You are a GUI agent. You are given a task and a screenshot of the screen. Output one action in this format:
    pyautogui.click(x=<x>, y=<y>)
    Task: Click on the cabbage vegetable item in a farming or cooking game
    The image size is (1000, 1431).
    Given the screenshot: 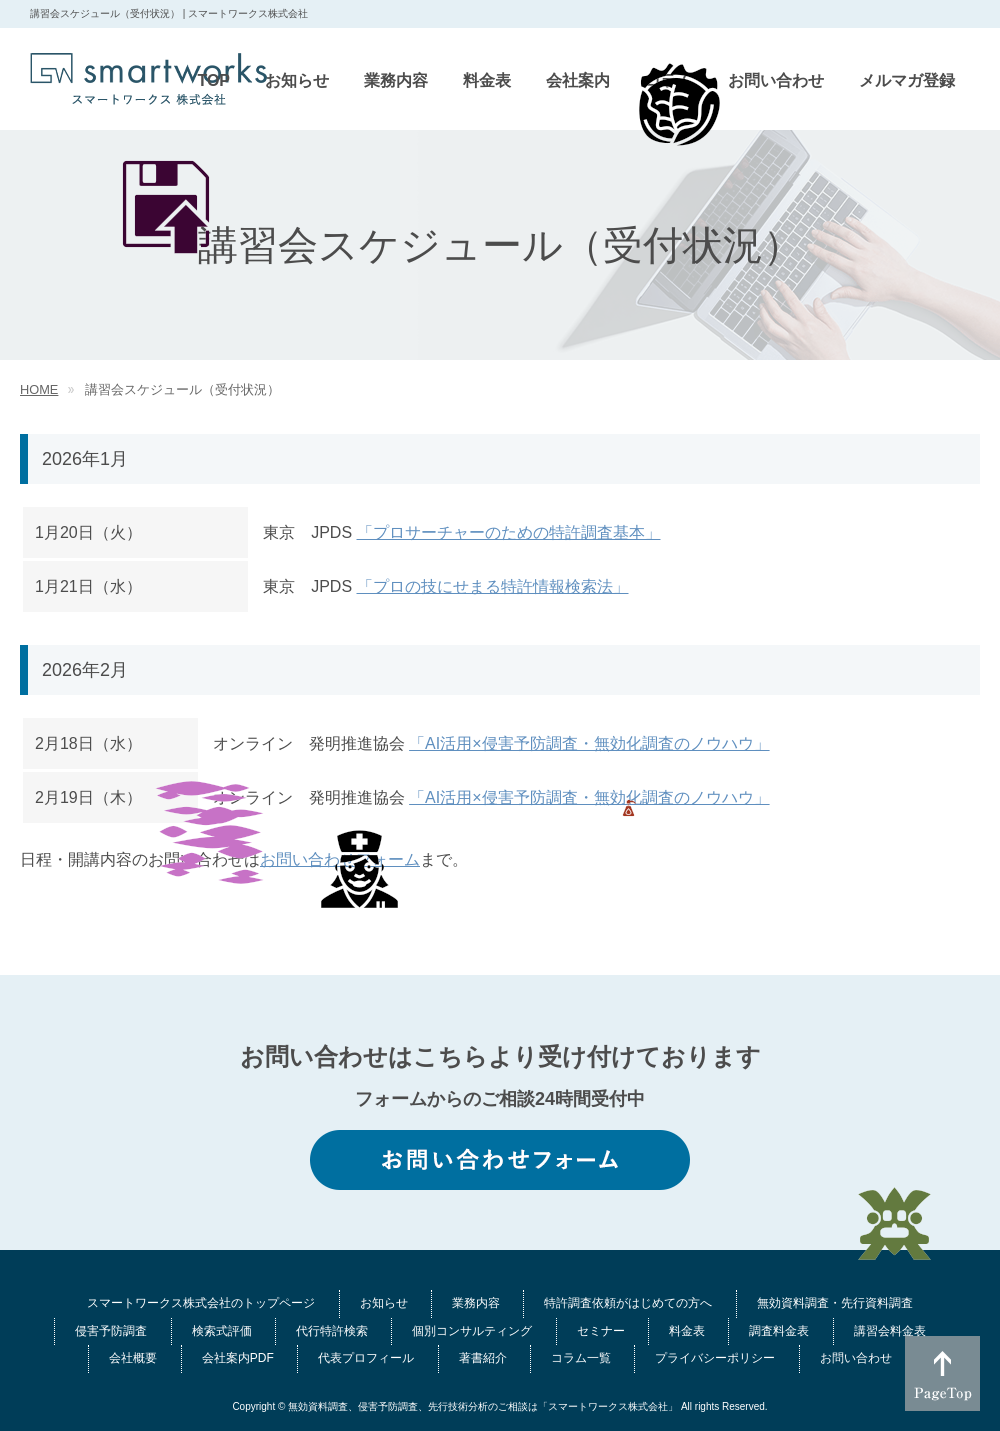 What is the action you would take?
    pyautogui.click(x=679, y=104)
    